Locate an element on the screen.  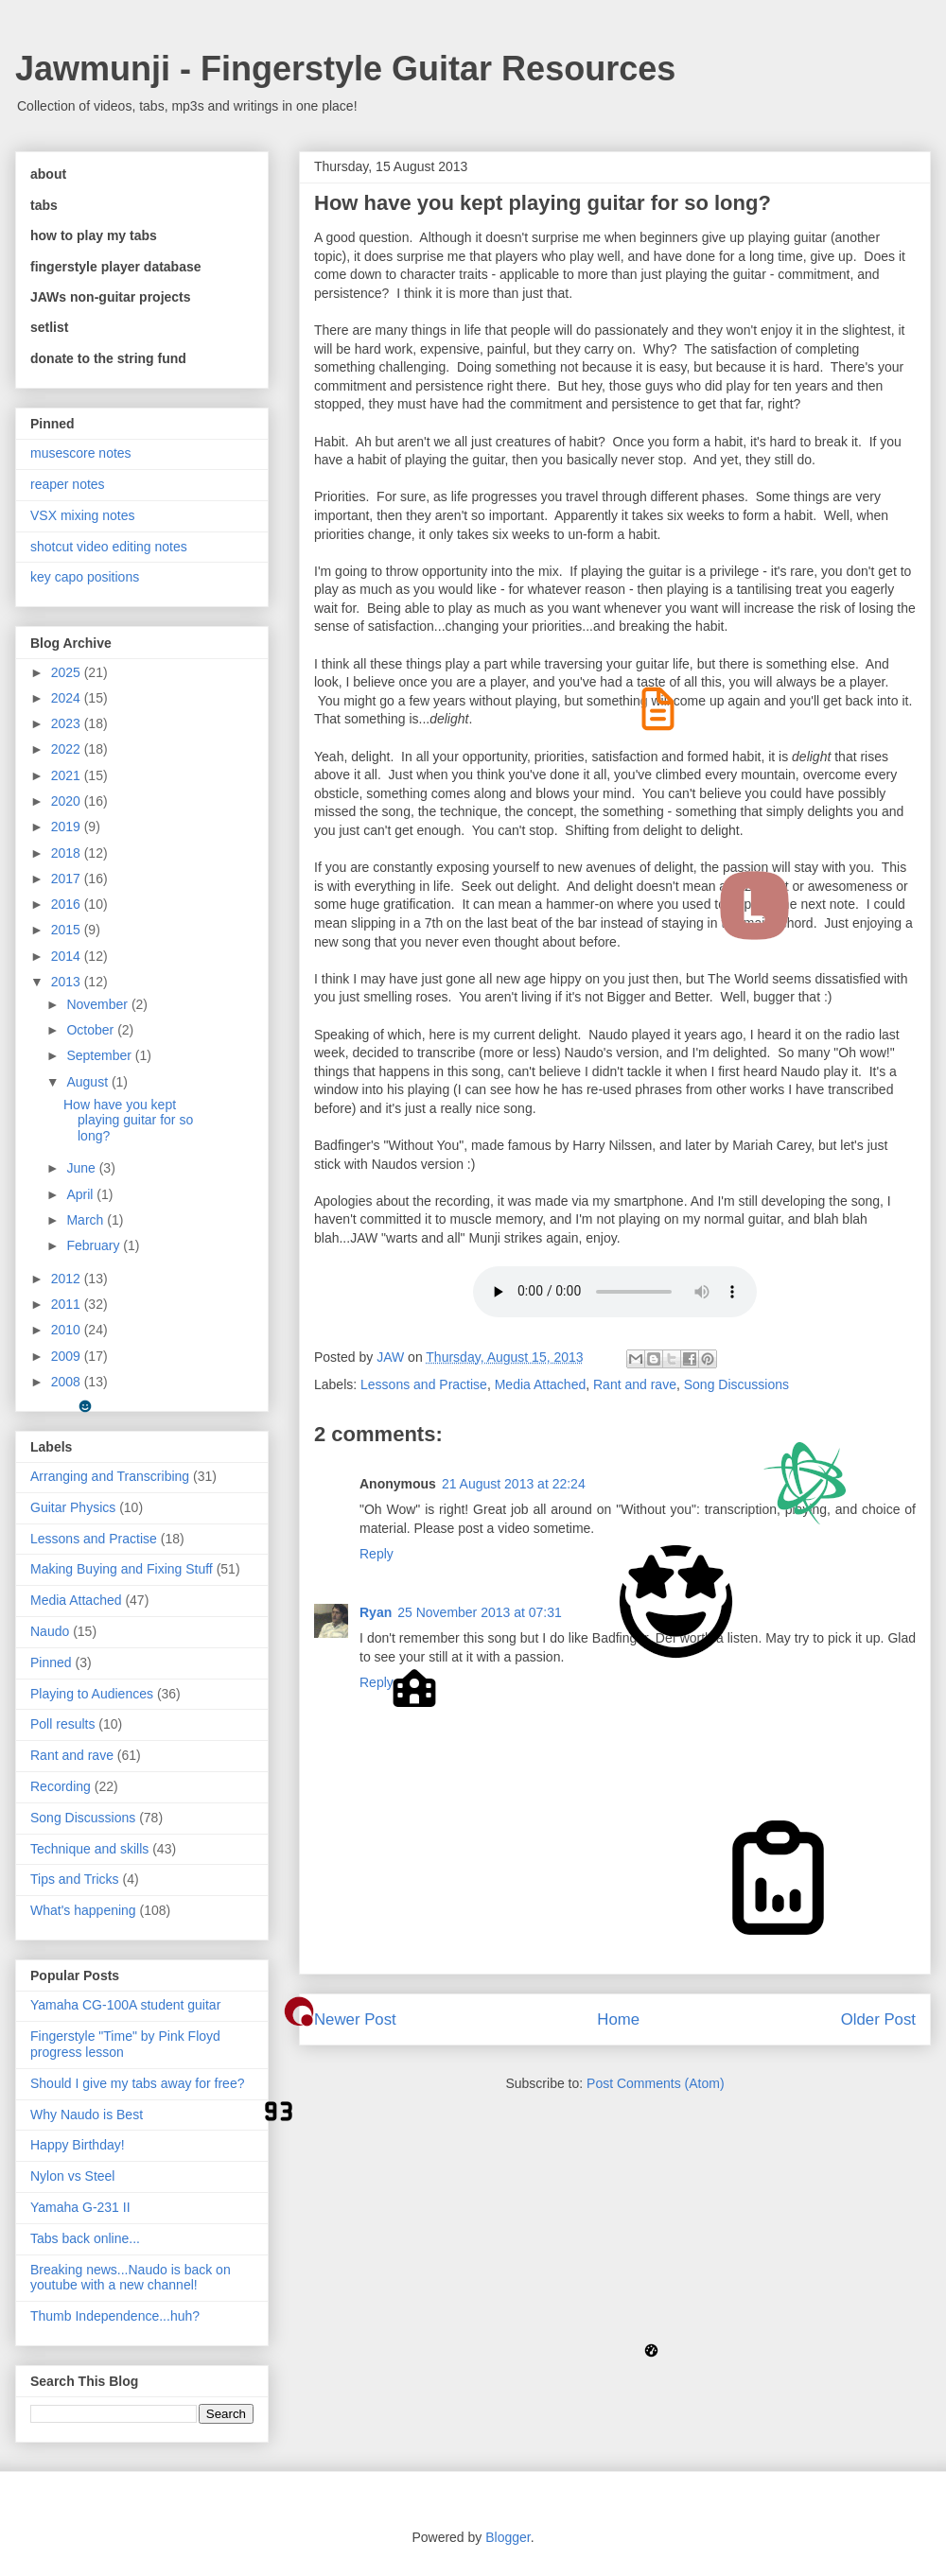
view performance or speed metrics is located at coordinates (651, 2350).